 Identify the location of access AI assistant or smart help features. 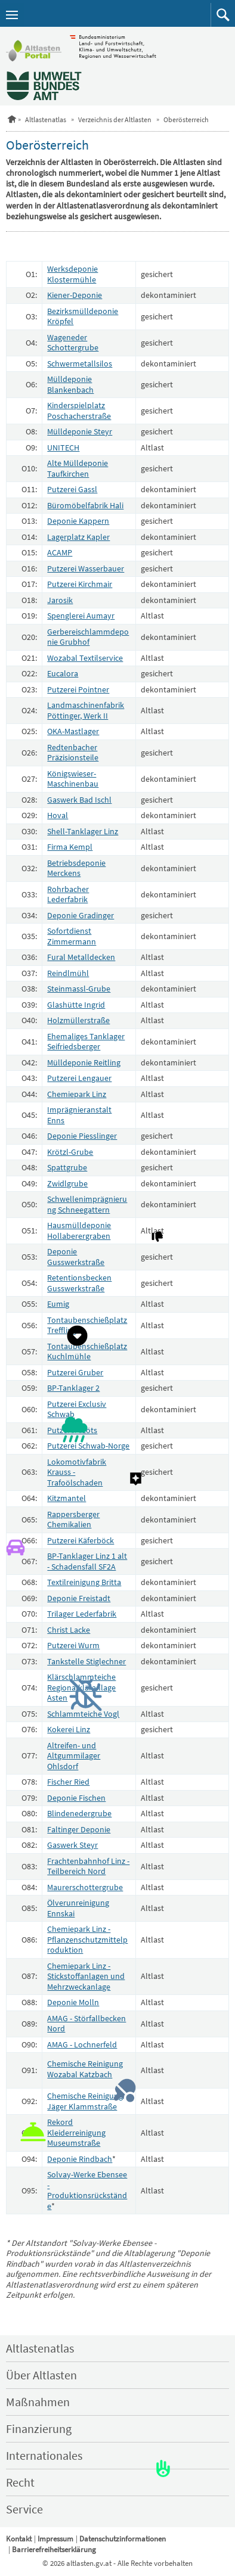
(135, 1478).